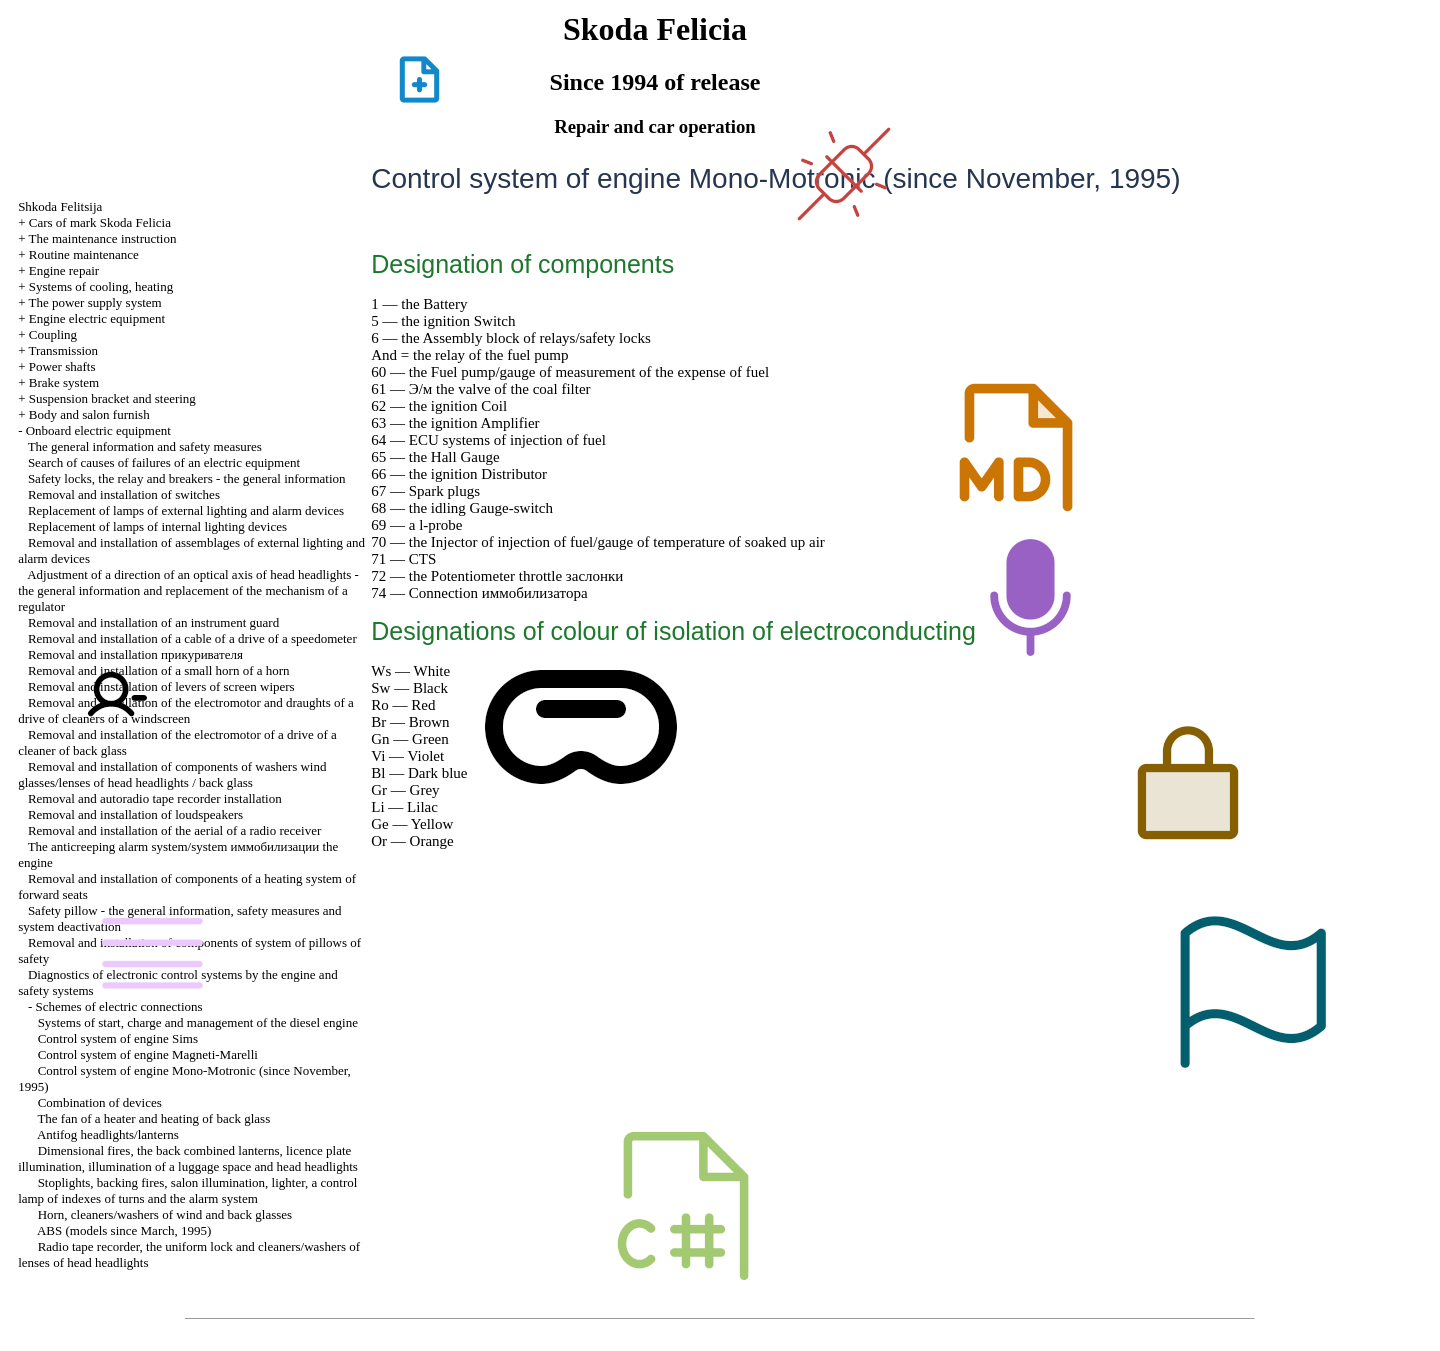  What do you see at coordinates (1188, 789) in the screenshot?
I see `indicates a locked or secured item` at bounding box center [1188, 789].